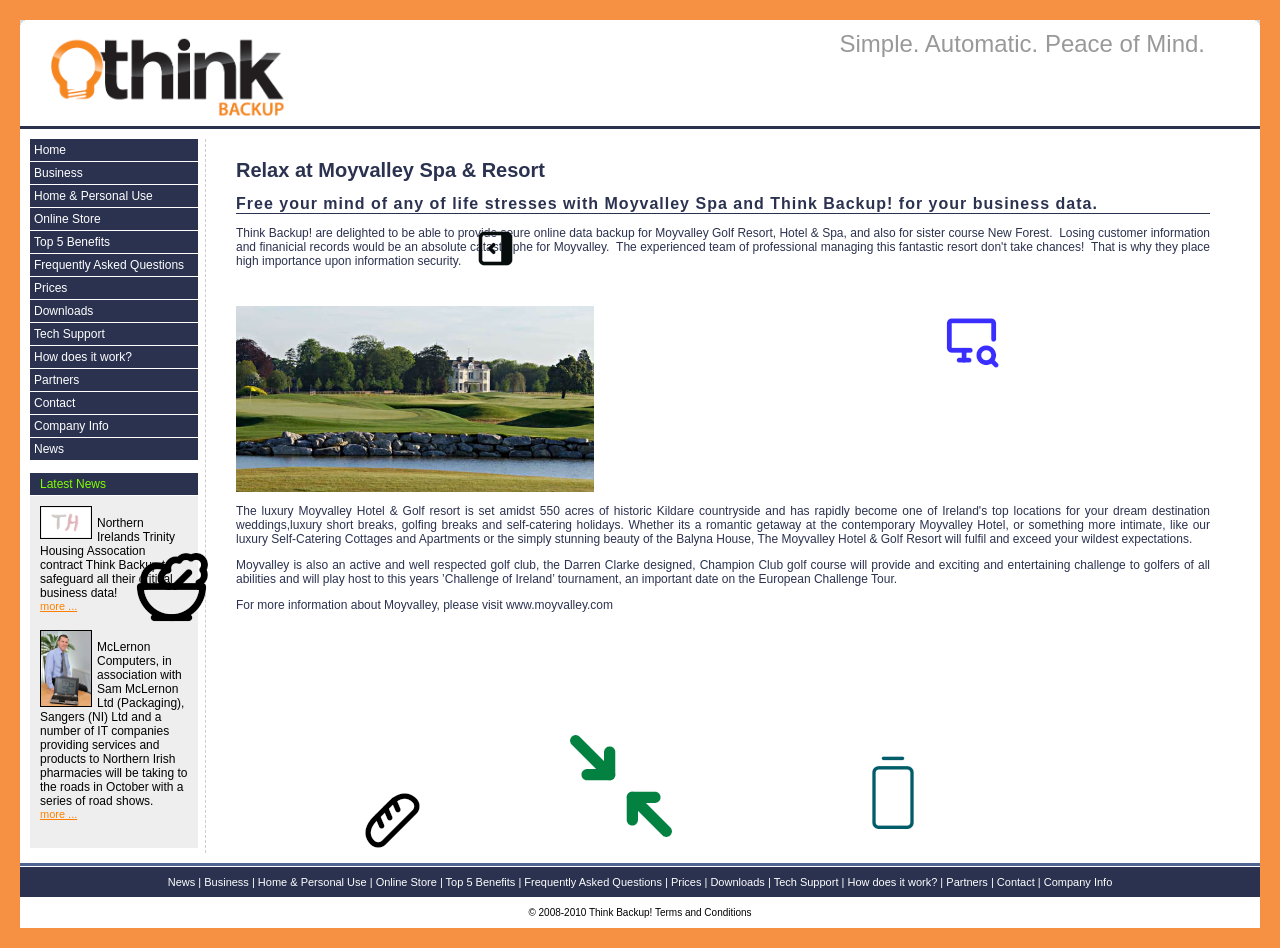  I want to click on indicates battery is empty or critically low, so click(893, 794).